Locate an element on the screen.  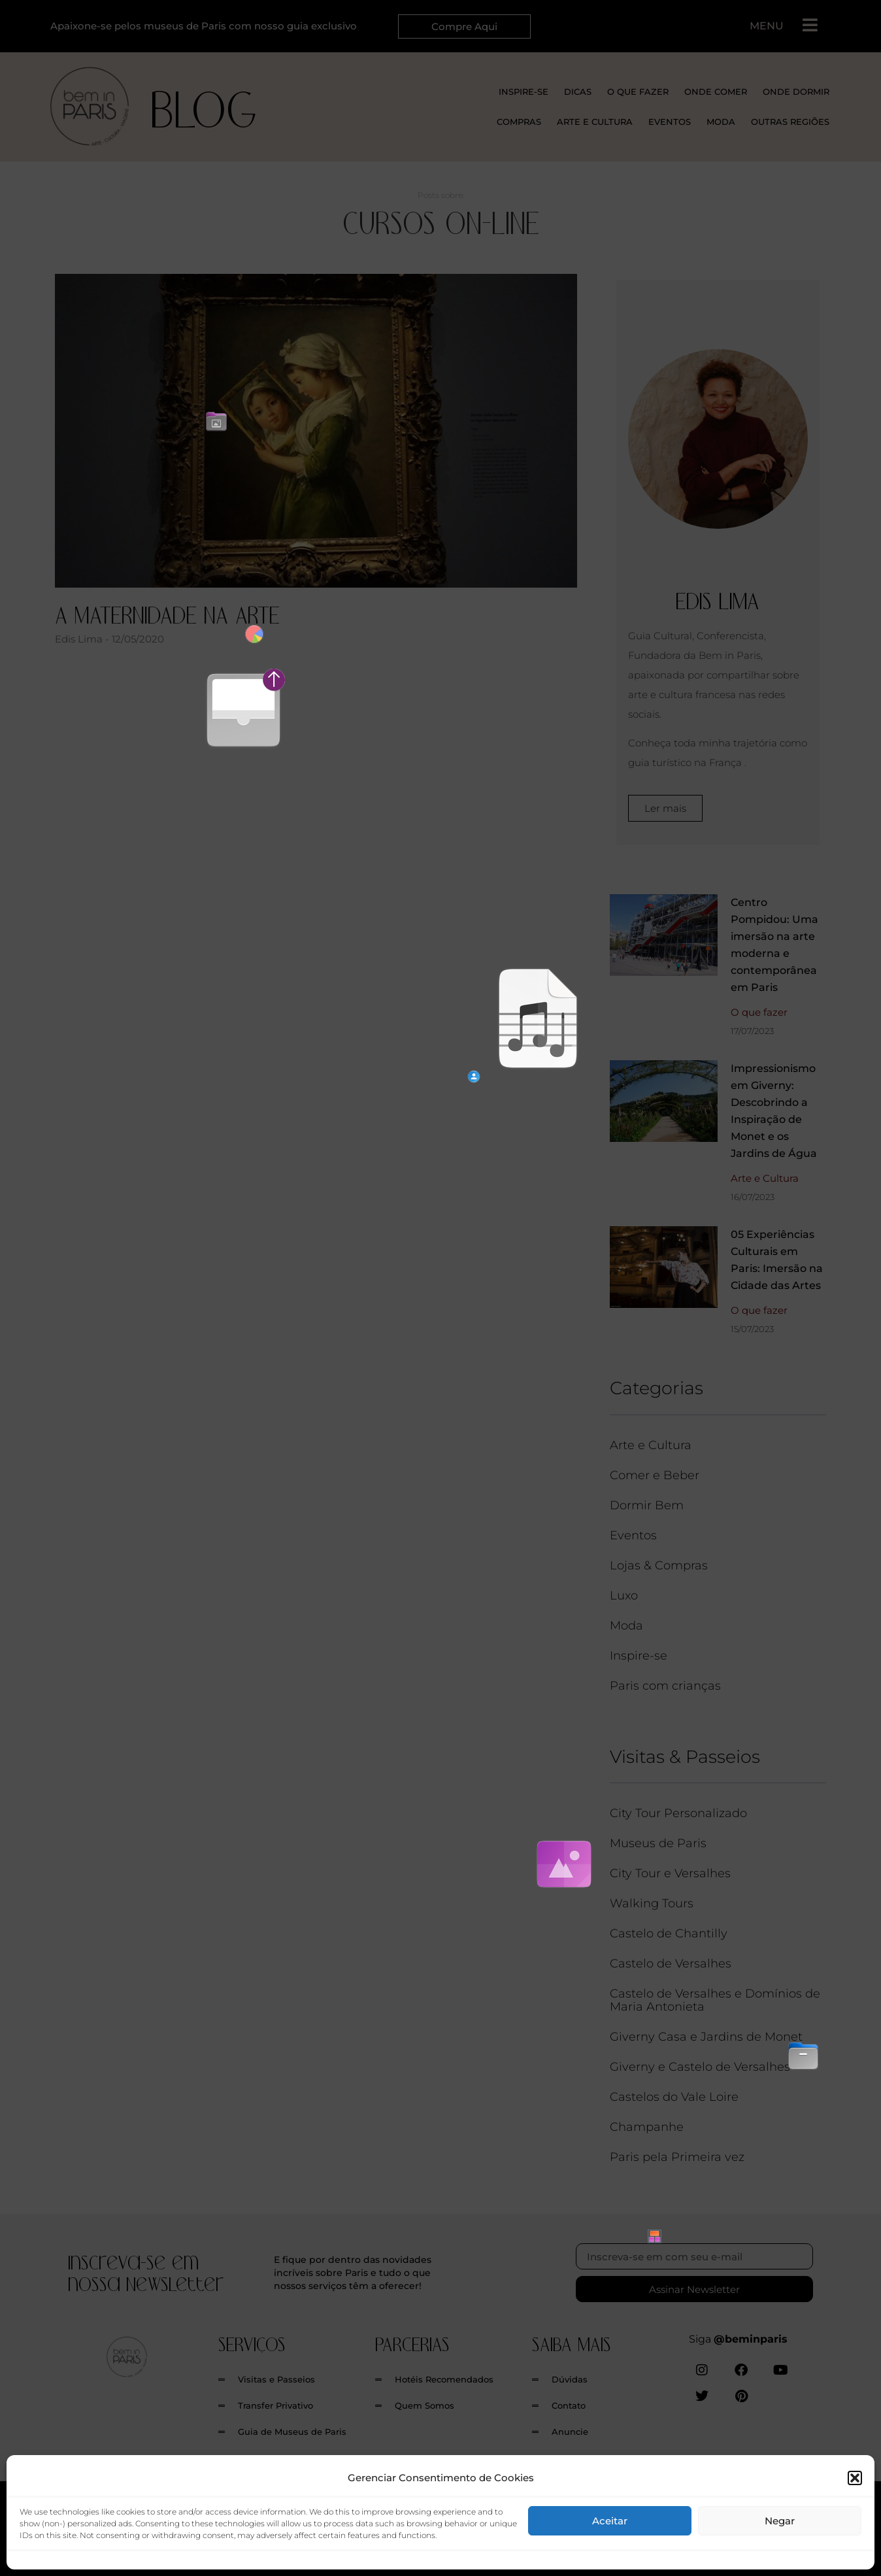
open an image file is located at coordinates (564, 1862).